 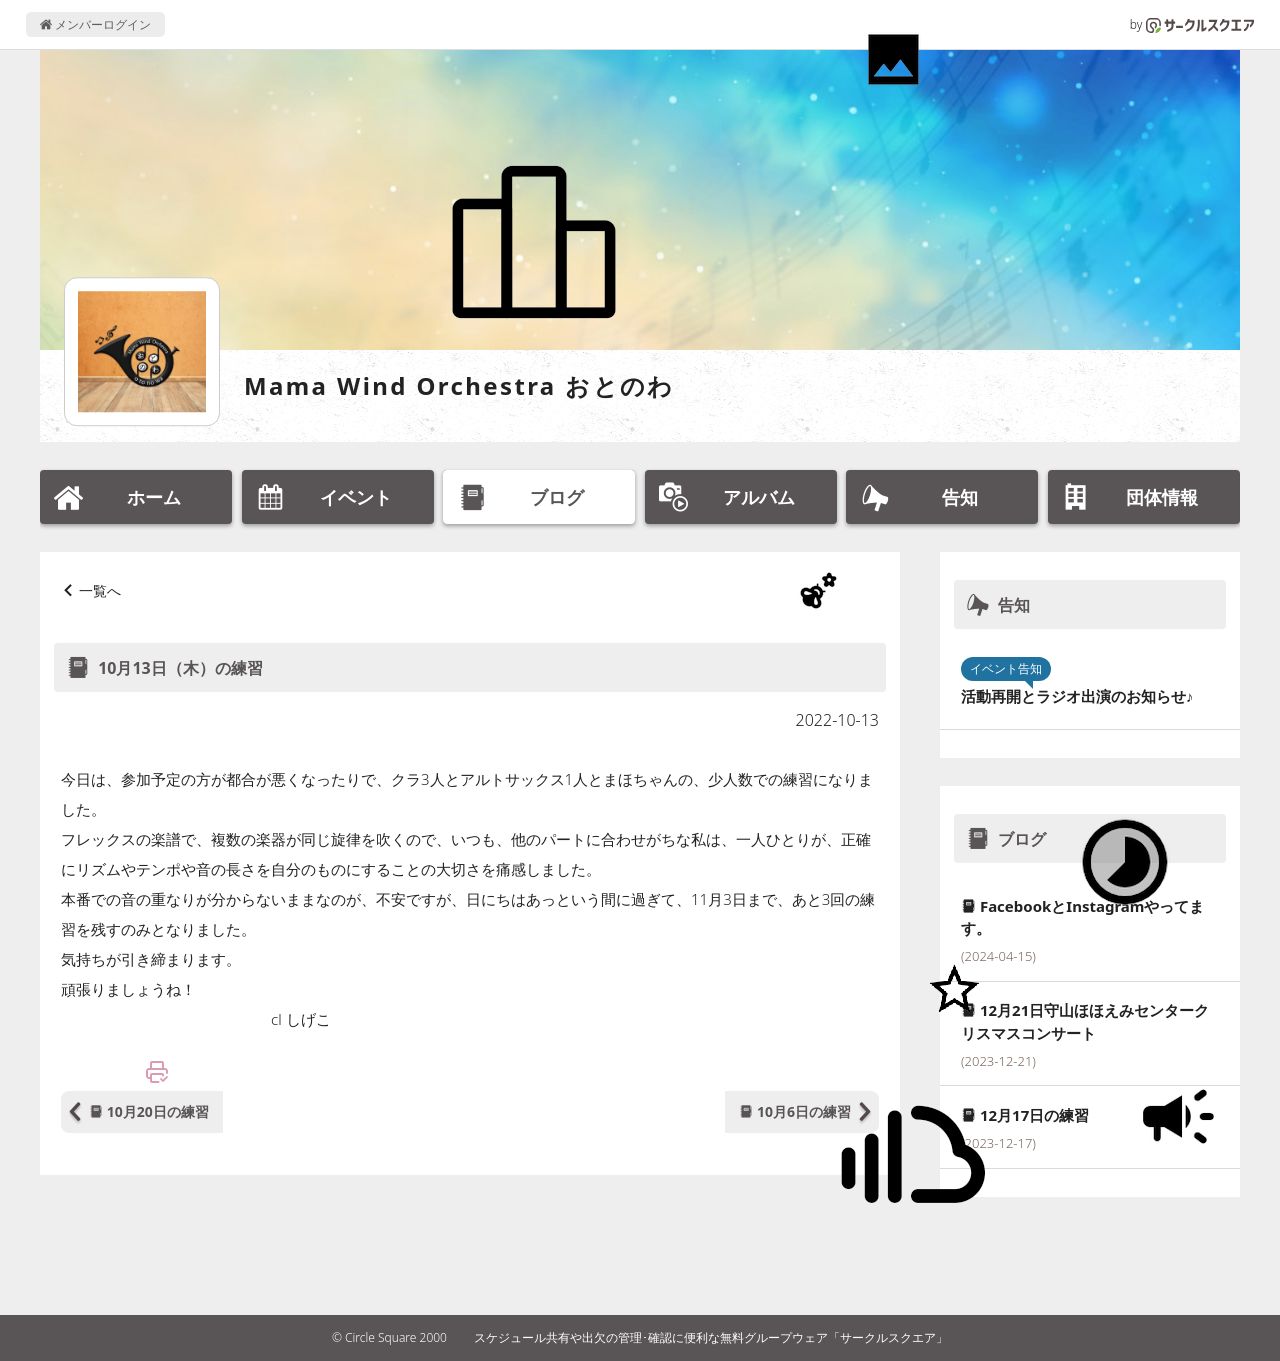 I want to click on access timelapse camera mode, so click(x=1125, y=862).